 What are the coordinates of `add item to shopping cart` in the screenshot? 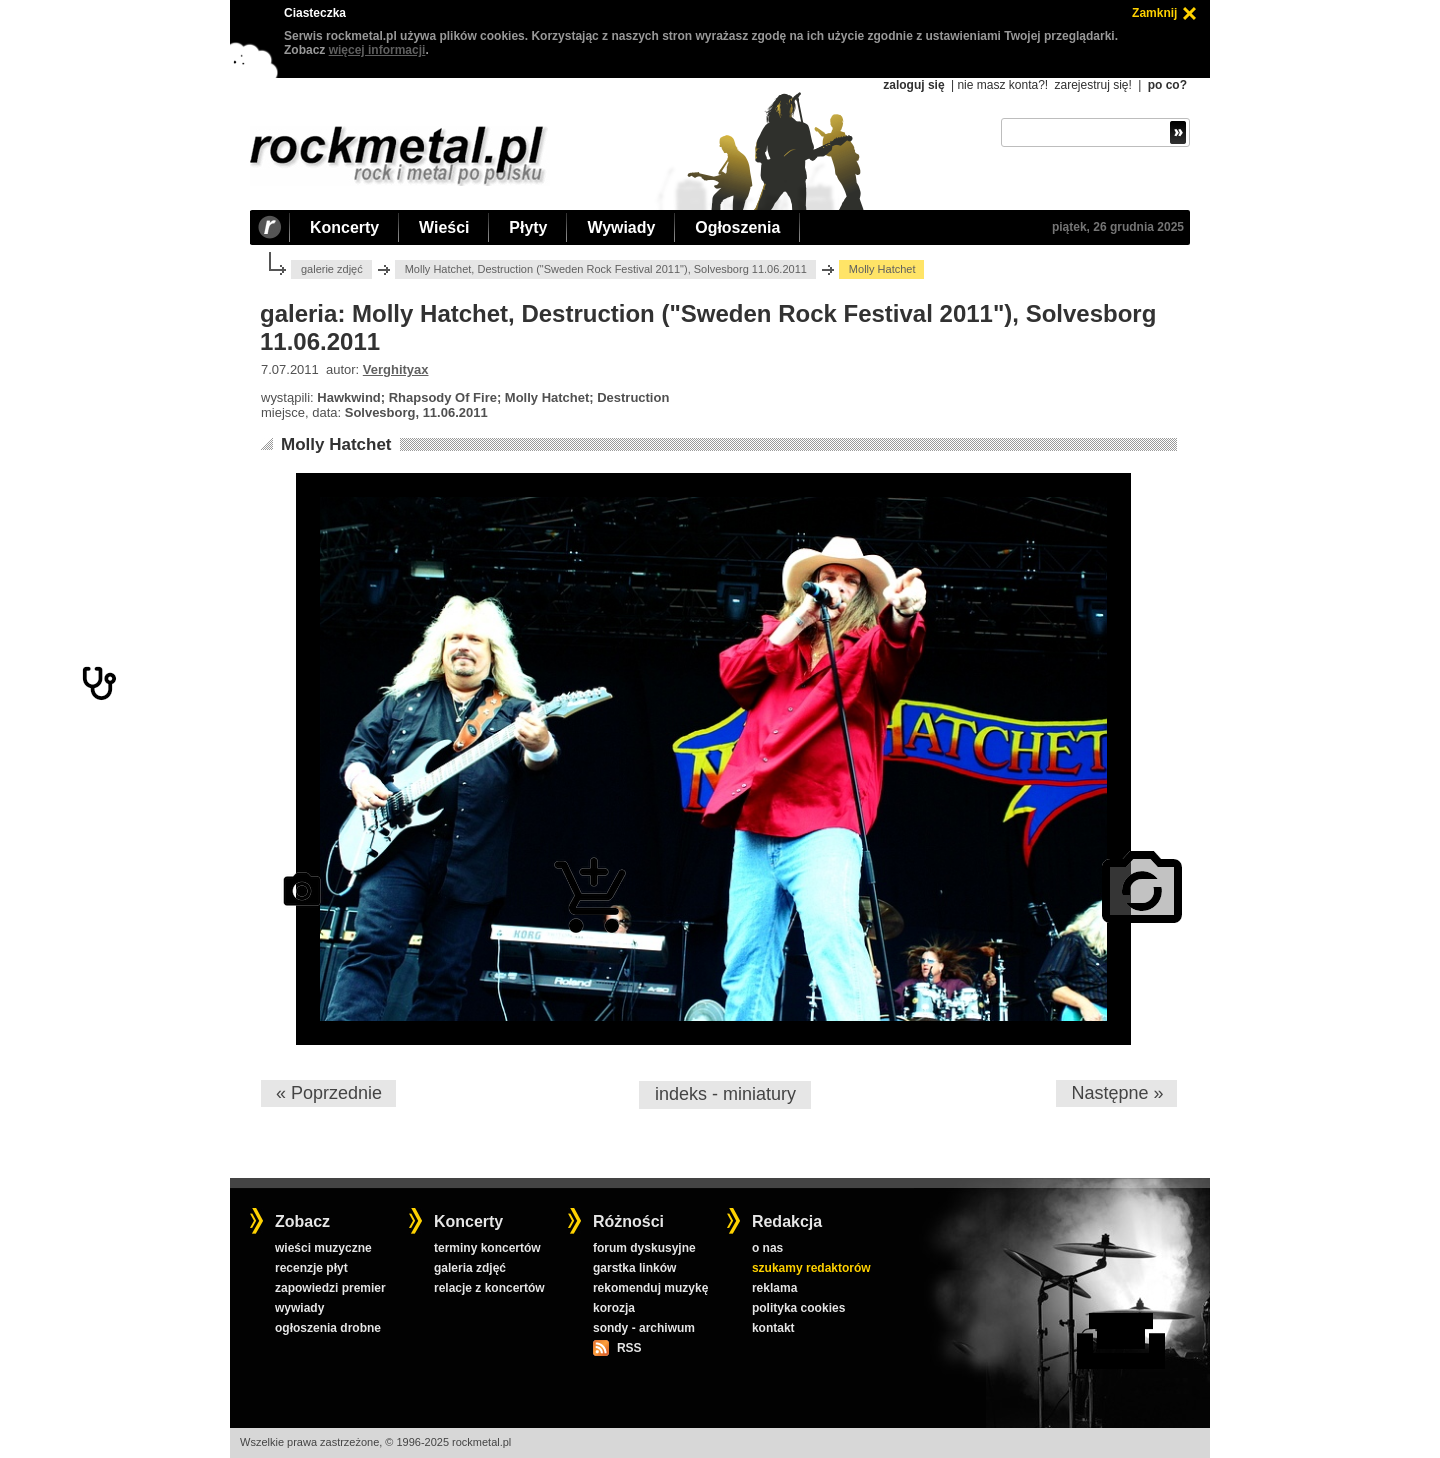 It's located at (594, 897).